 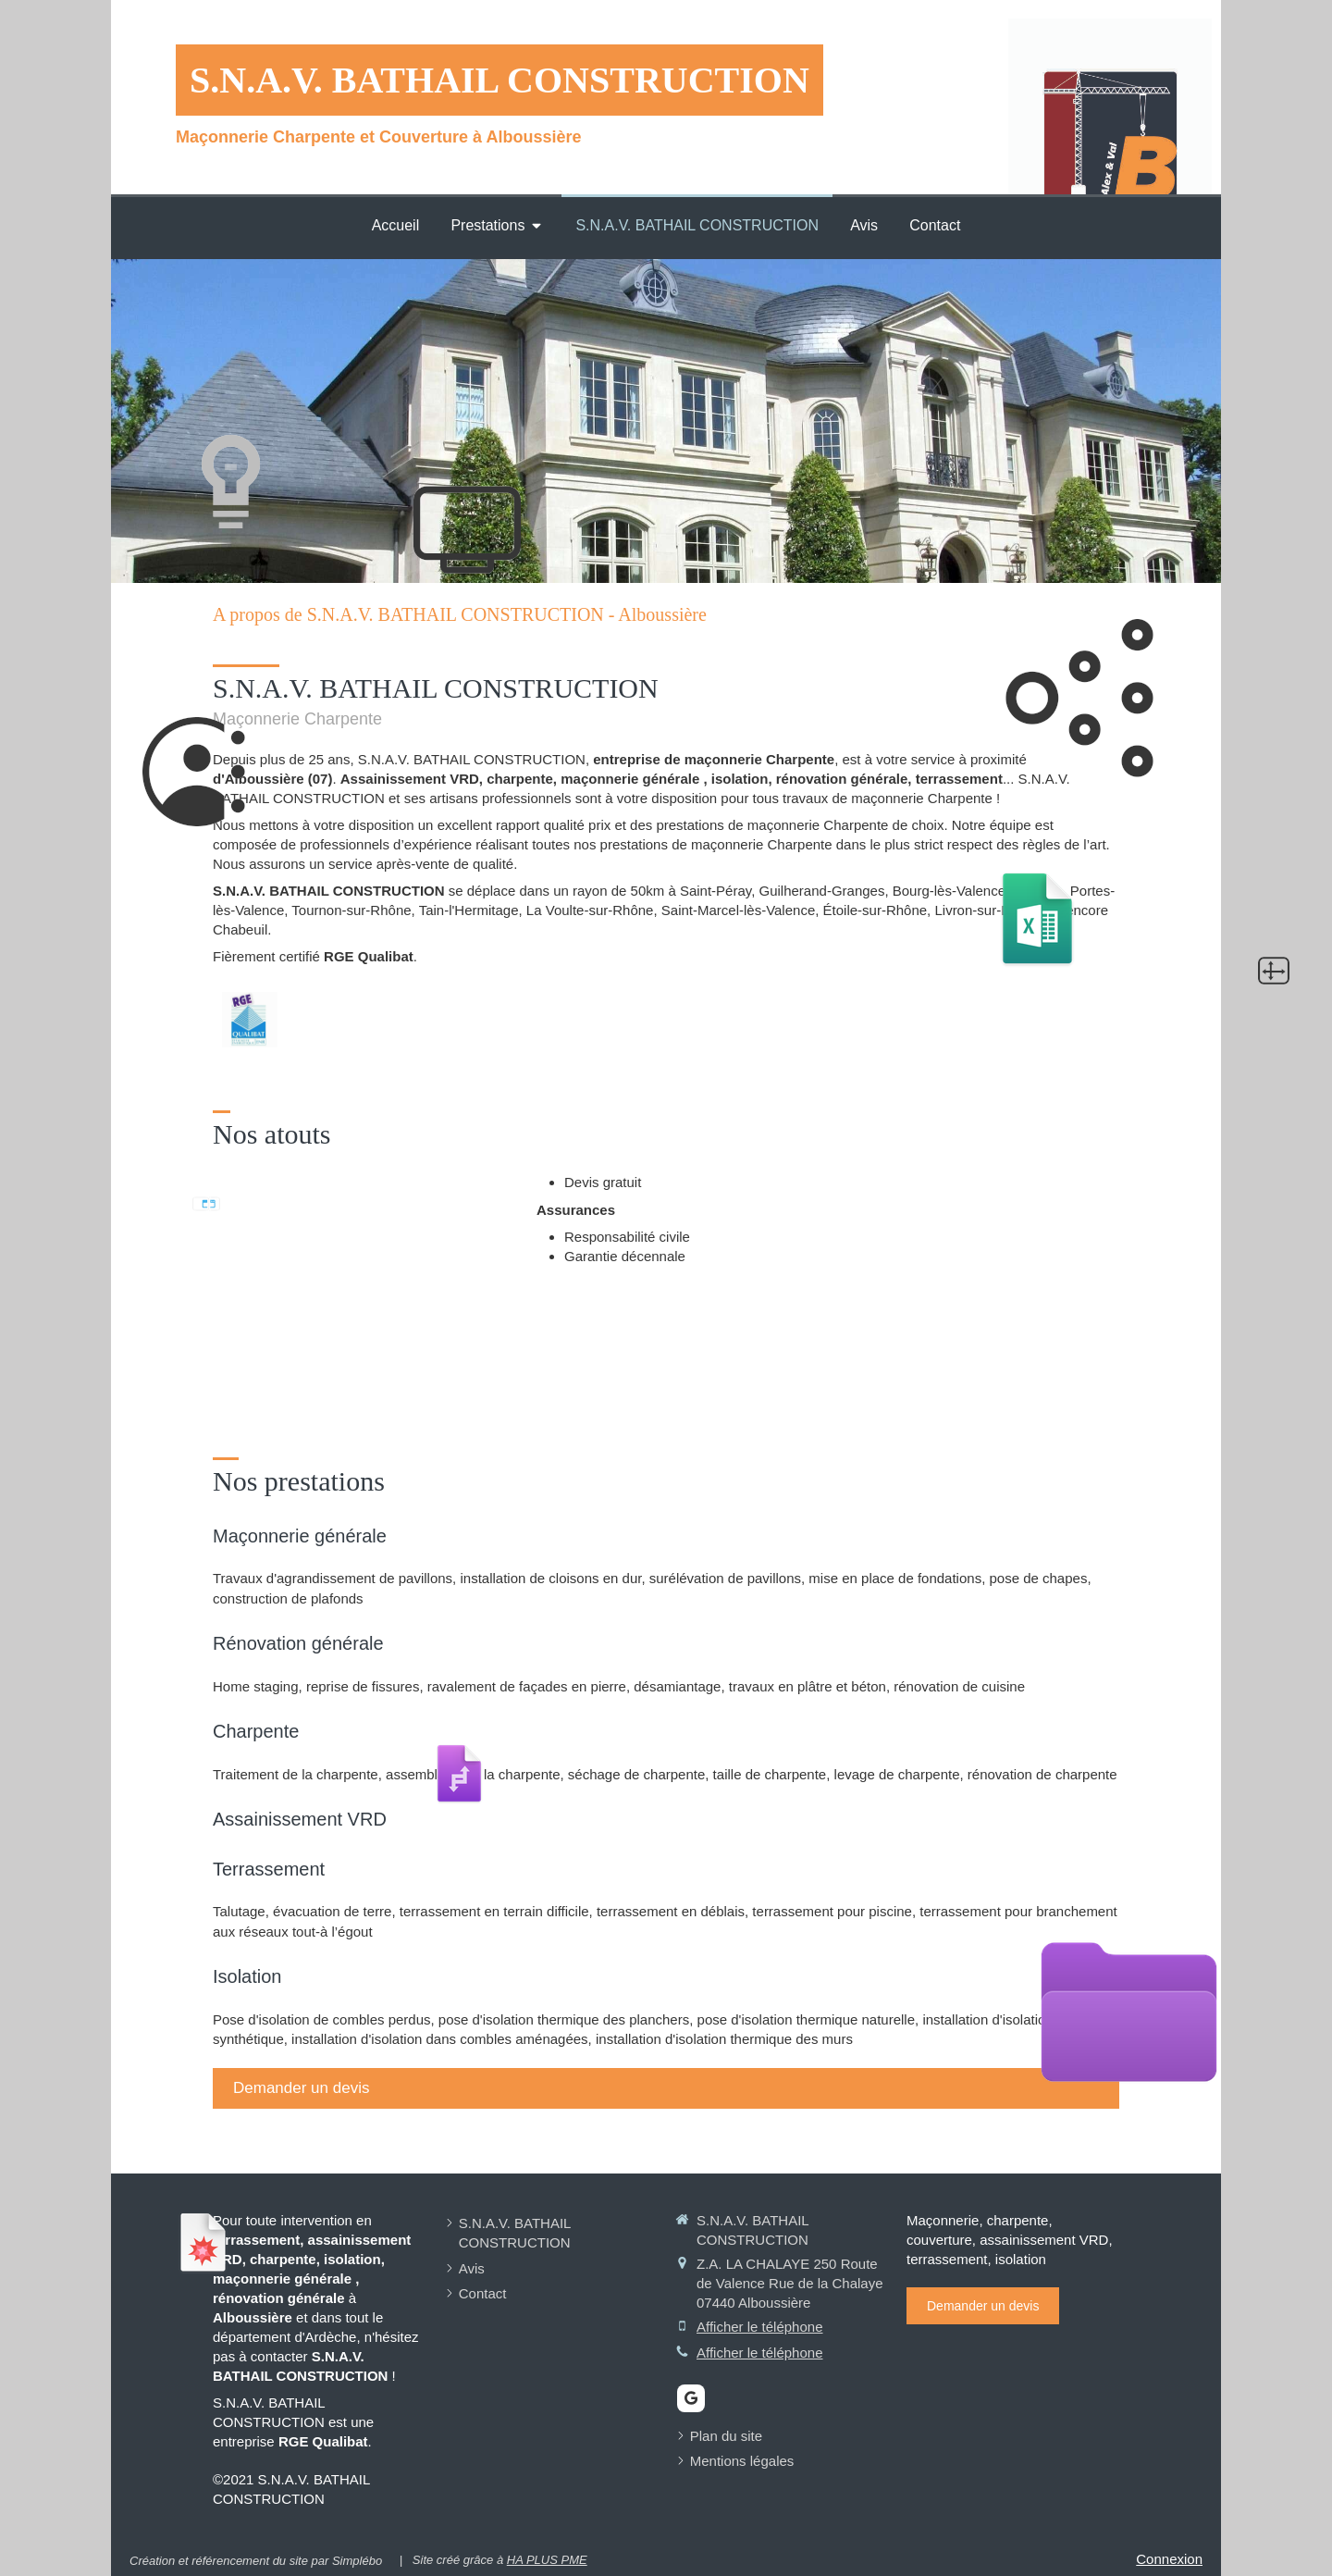 I want to click on view information or help details, so click(x=230, y=481).